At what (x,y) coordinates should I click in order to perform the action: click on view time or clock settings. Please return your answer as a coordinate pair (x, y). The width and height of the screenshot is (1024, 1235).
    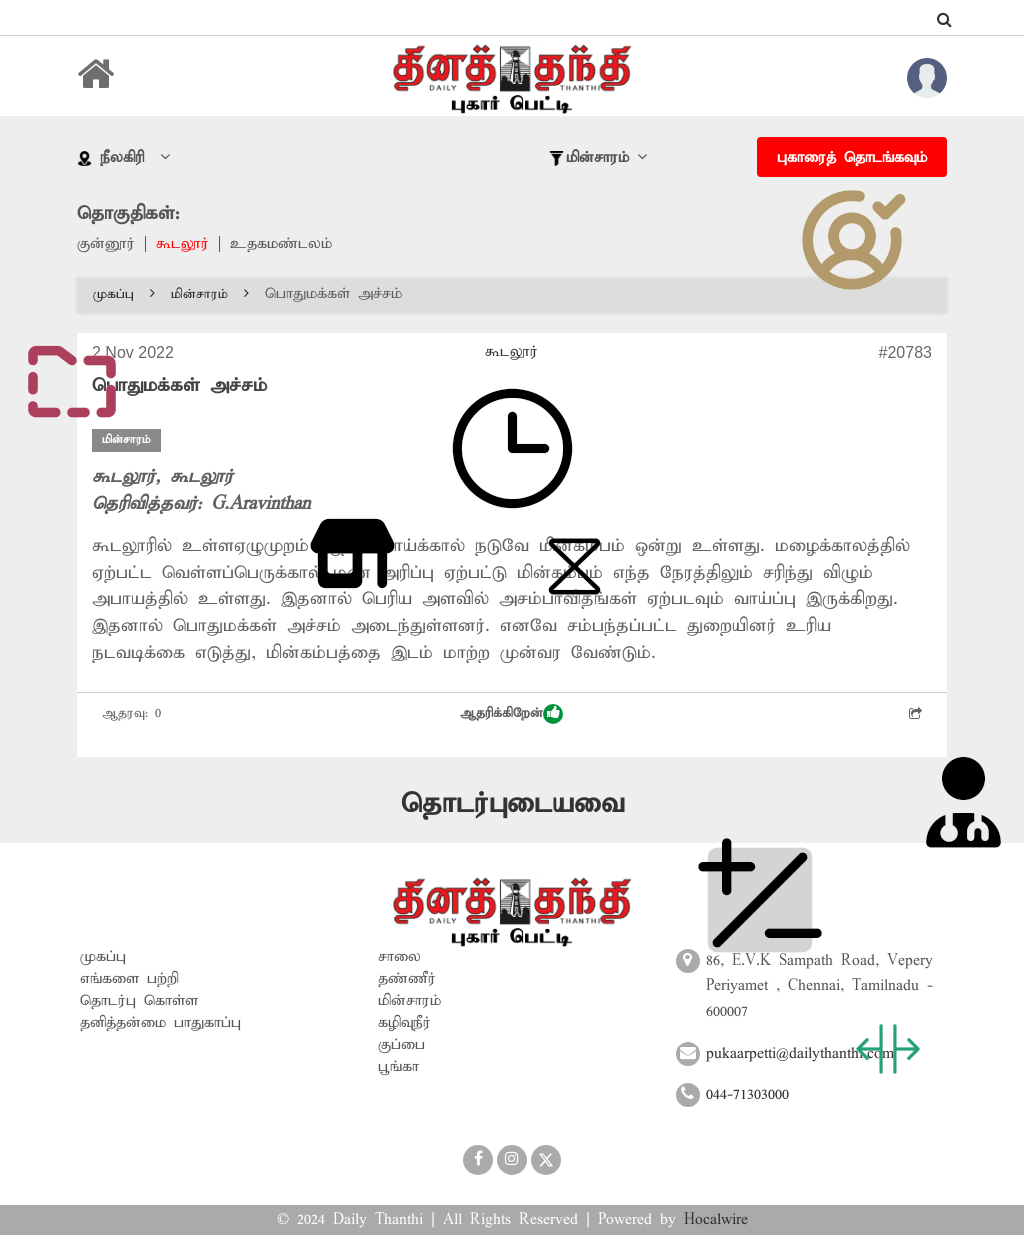
    Looking at the image, I should click on (512, 448).